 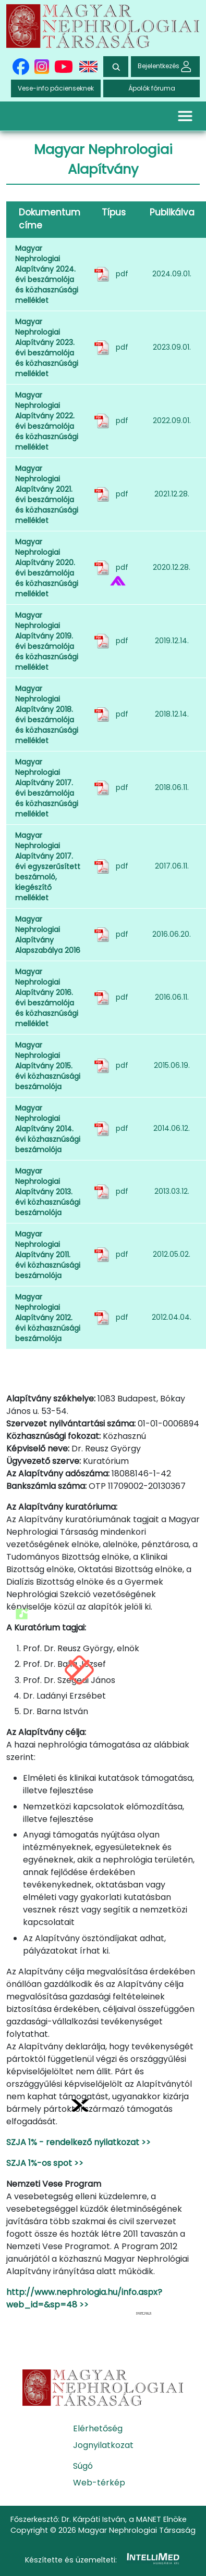 I want to click on open yabai tiling window manager, so click(x=79, y=1670).